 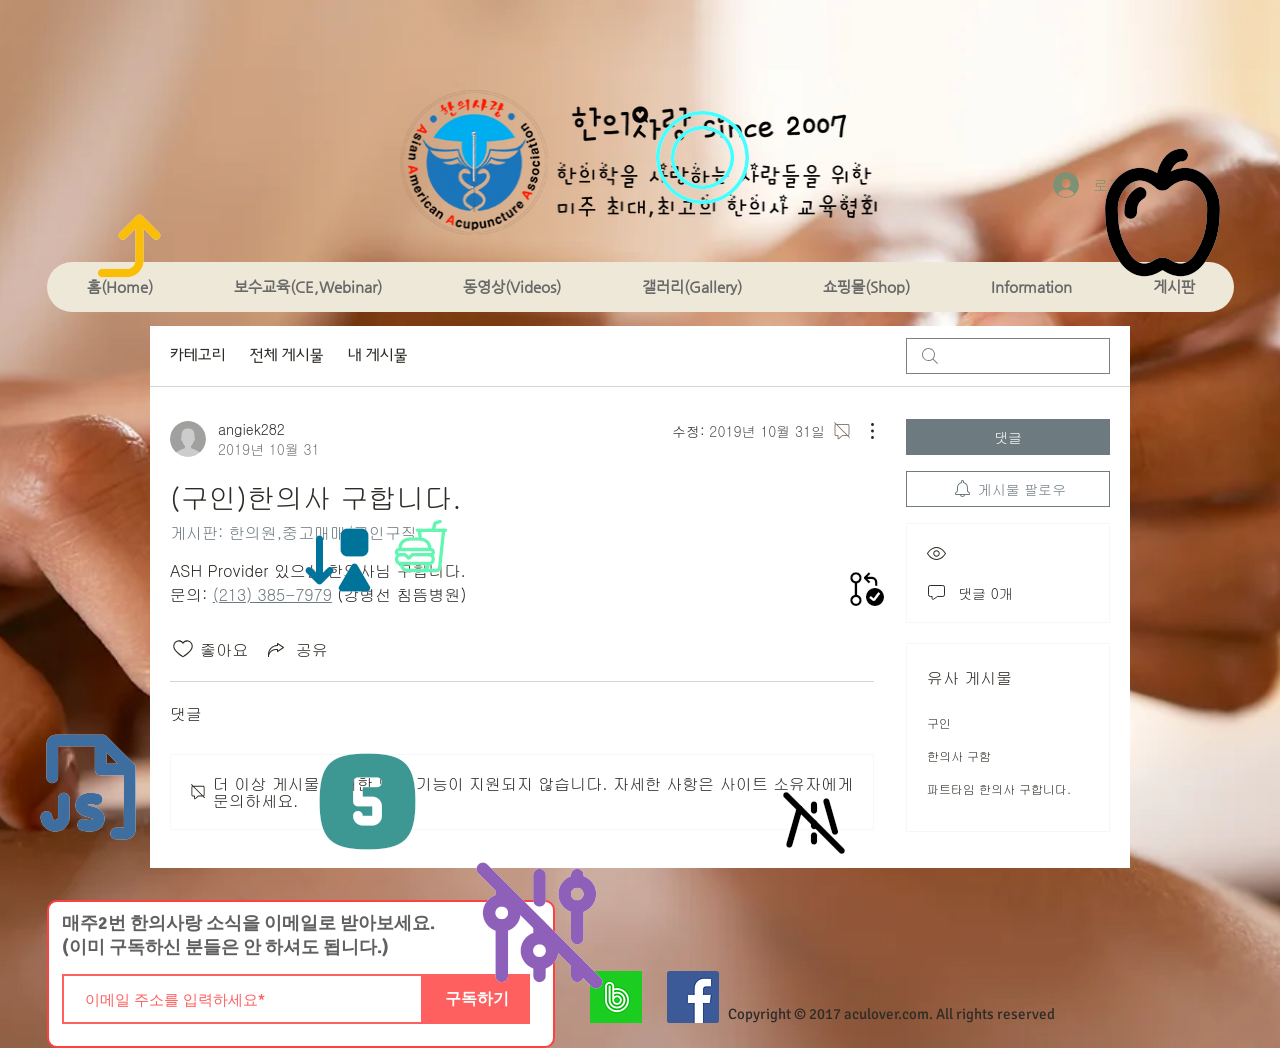 What do you see at coordinates (539, 925) in the screenshot?
I see `settings or adjustments are disabled` at bounding box center [539, 925].